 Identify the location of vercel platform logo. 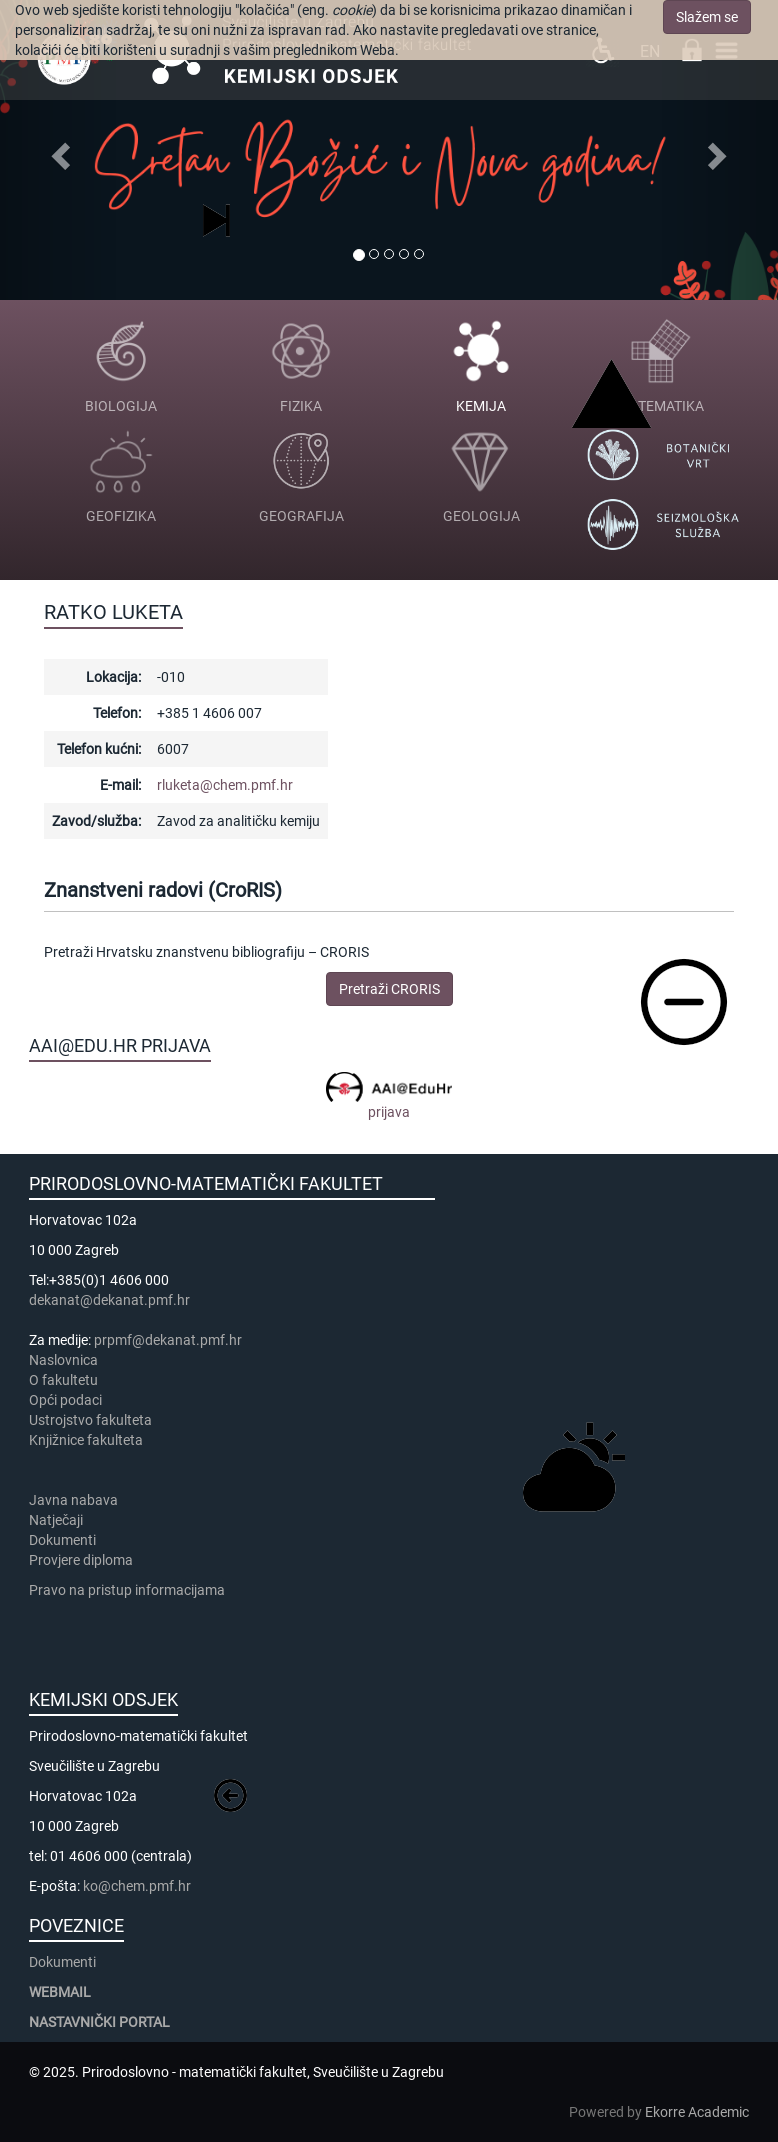
(611, 393).